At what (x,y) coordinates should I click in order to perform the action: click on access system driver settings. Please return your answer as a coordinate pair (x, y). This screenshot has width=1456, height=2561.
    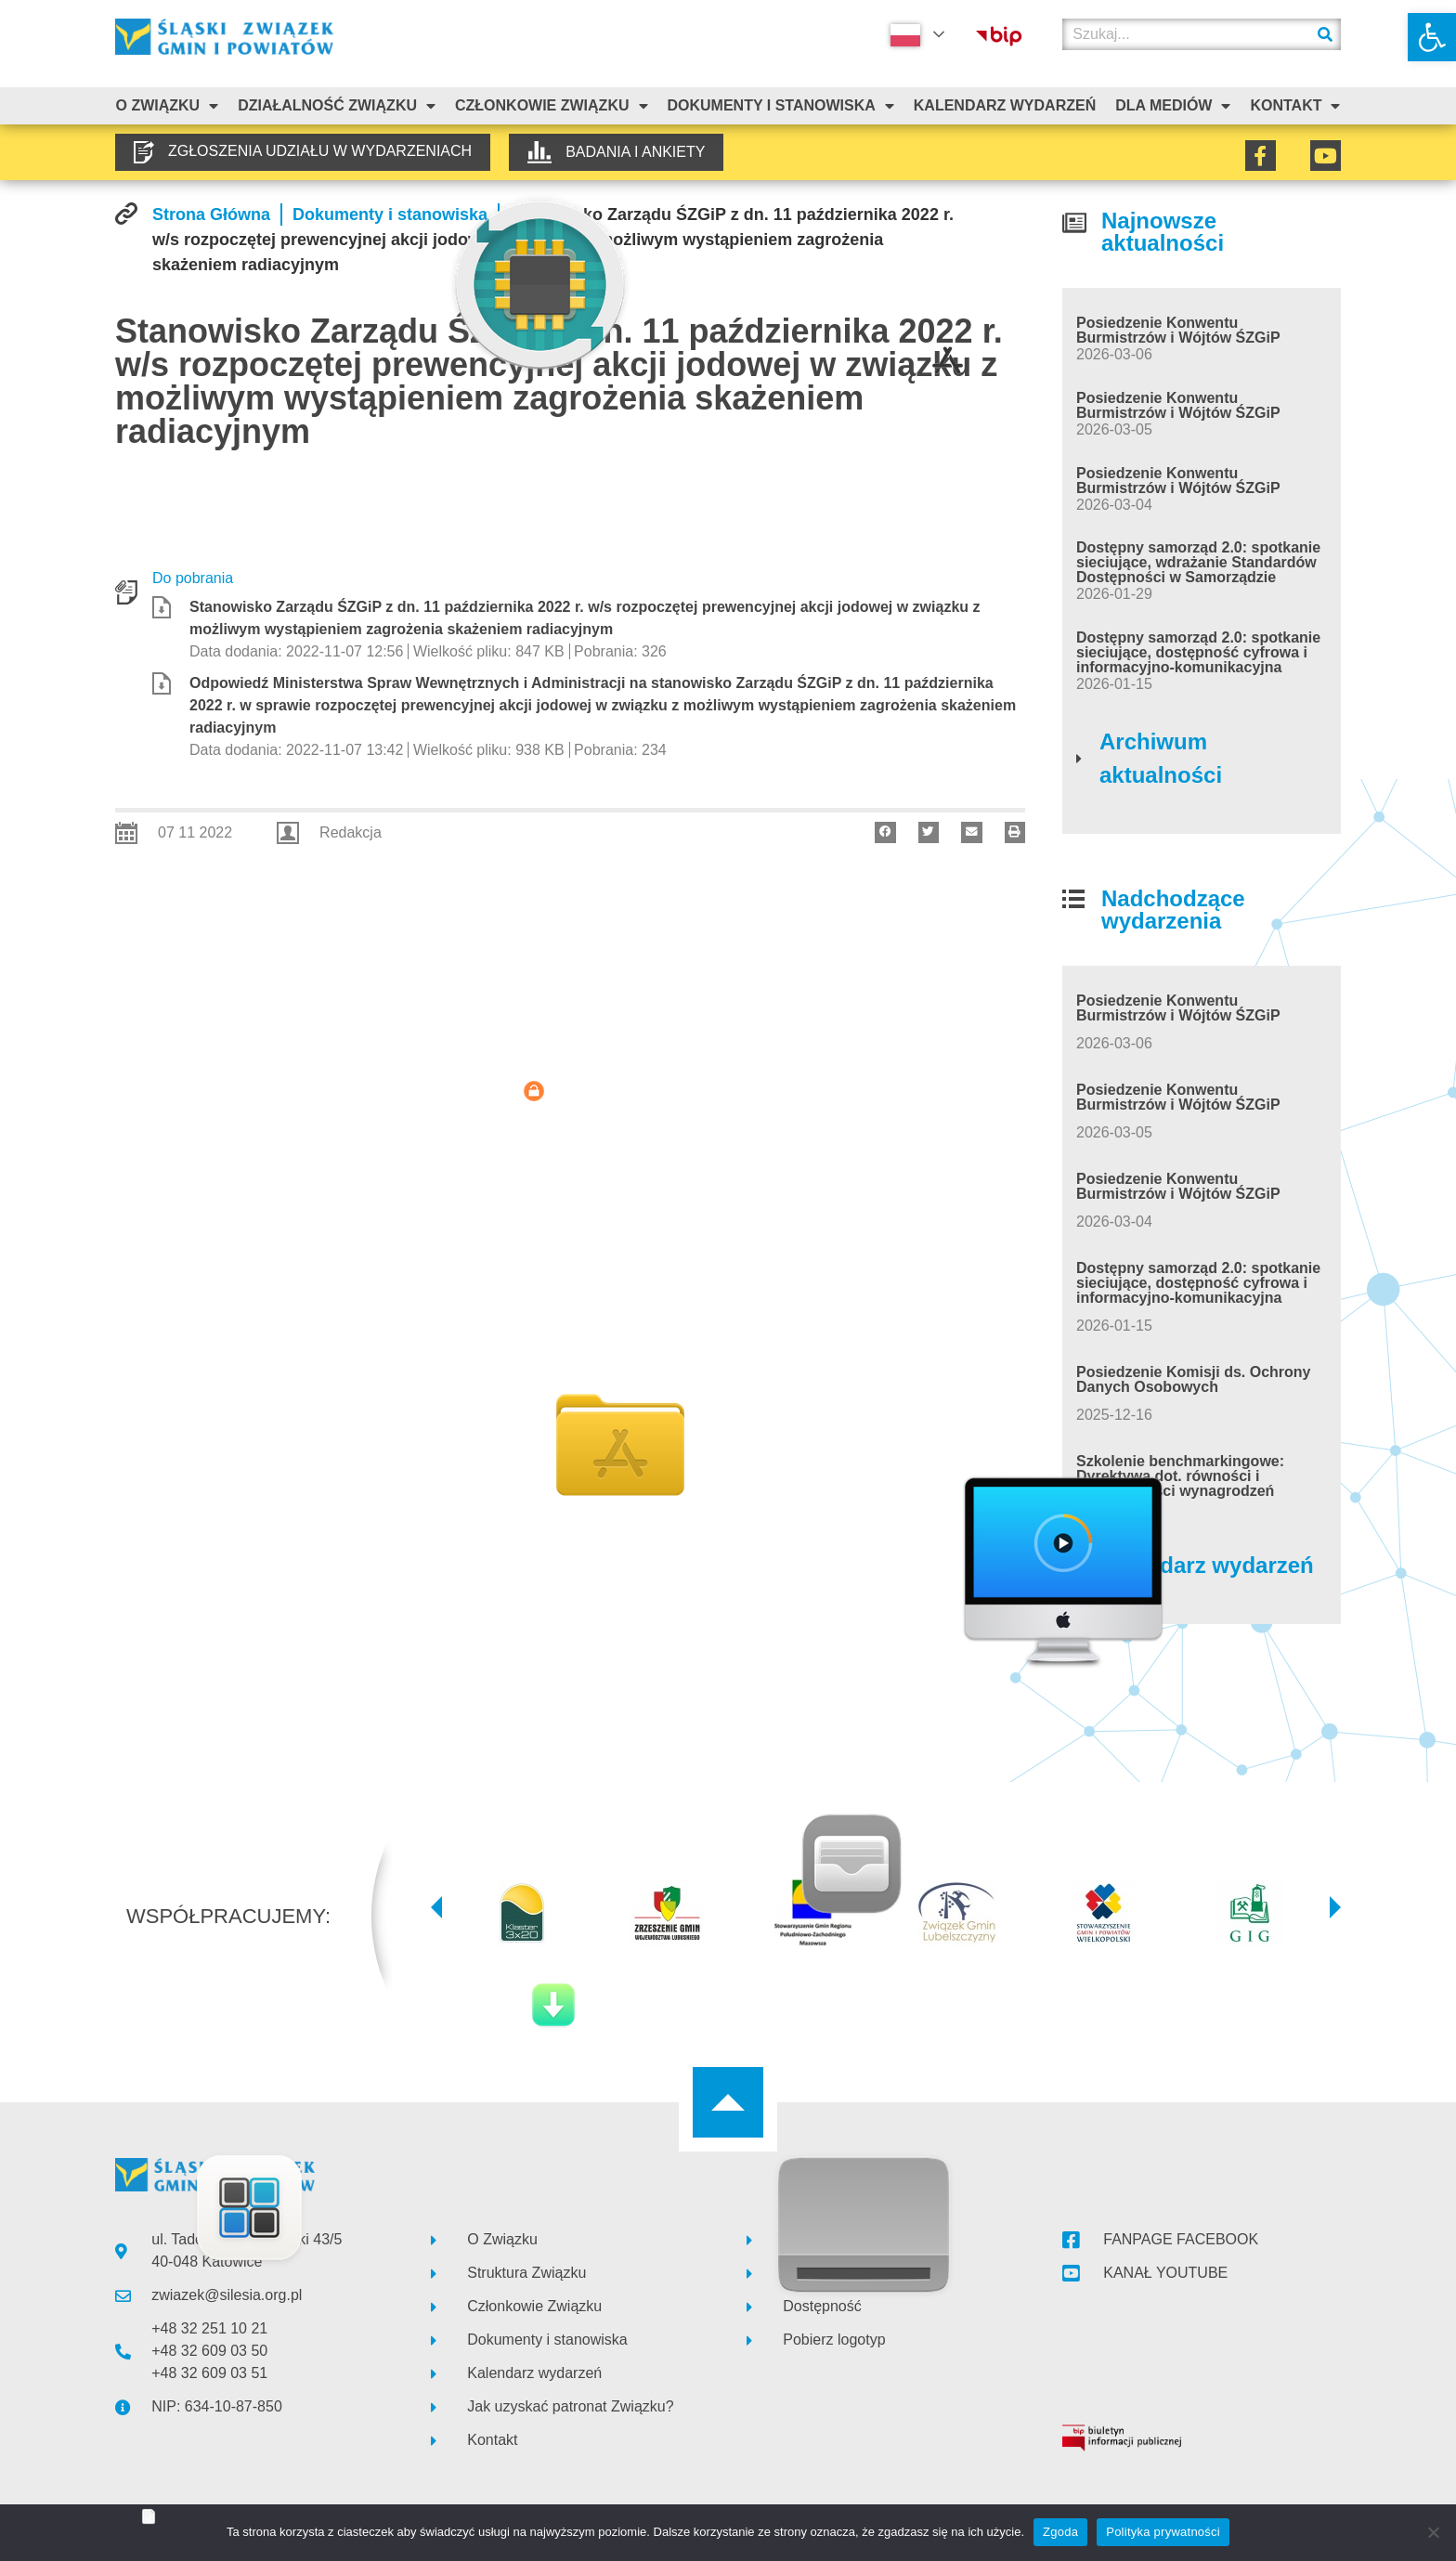
    Looking at the image, I should click on (540, 284).